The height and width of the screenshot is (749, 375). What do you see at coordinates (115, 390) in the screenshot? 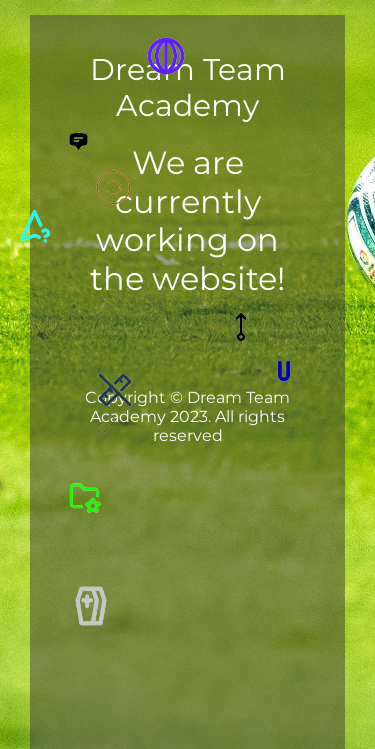
I see `disable measurement tools` at bounding box center [115, 390].